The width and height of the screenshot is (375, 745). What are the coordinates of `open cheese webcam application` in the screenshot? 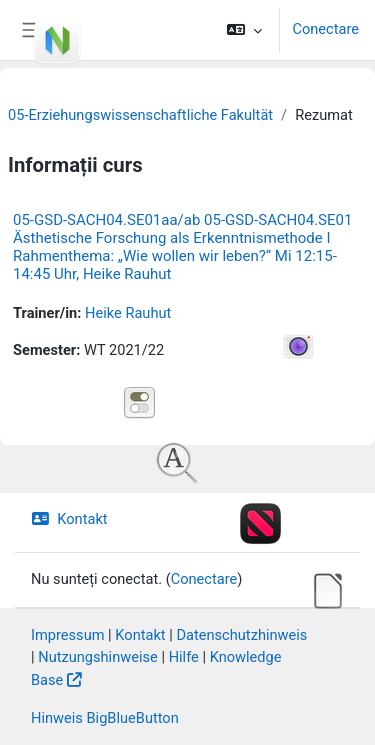 It's located at (298, 346).